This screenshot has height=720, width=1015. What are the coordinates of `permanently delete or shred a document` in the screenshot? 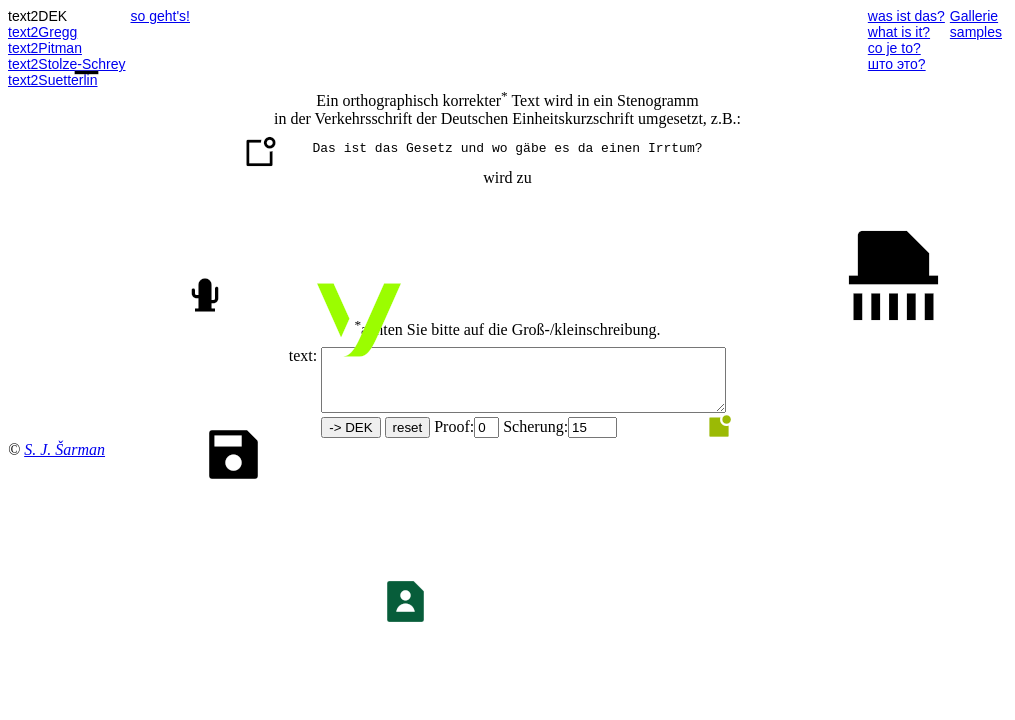 It's located at (893, 275).